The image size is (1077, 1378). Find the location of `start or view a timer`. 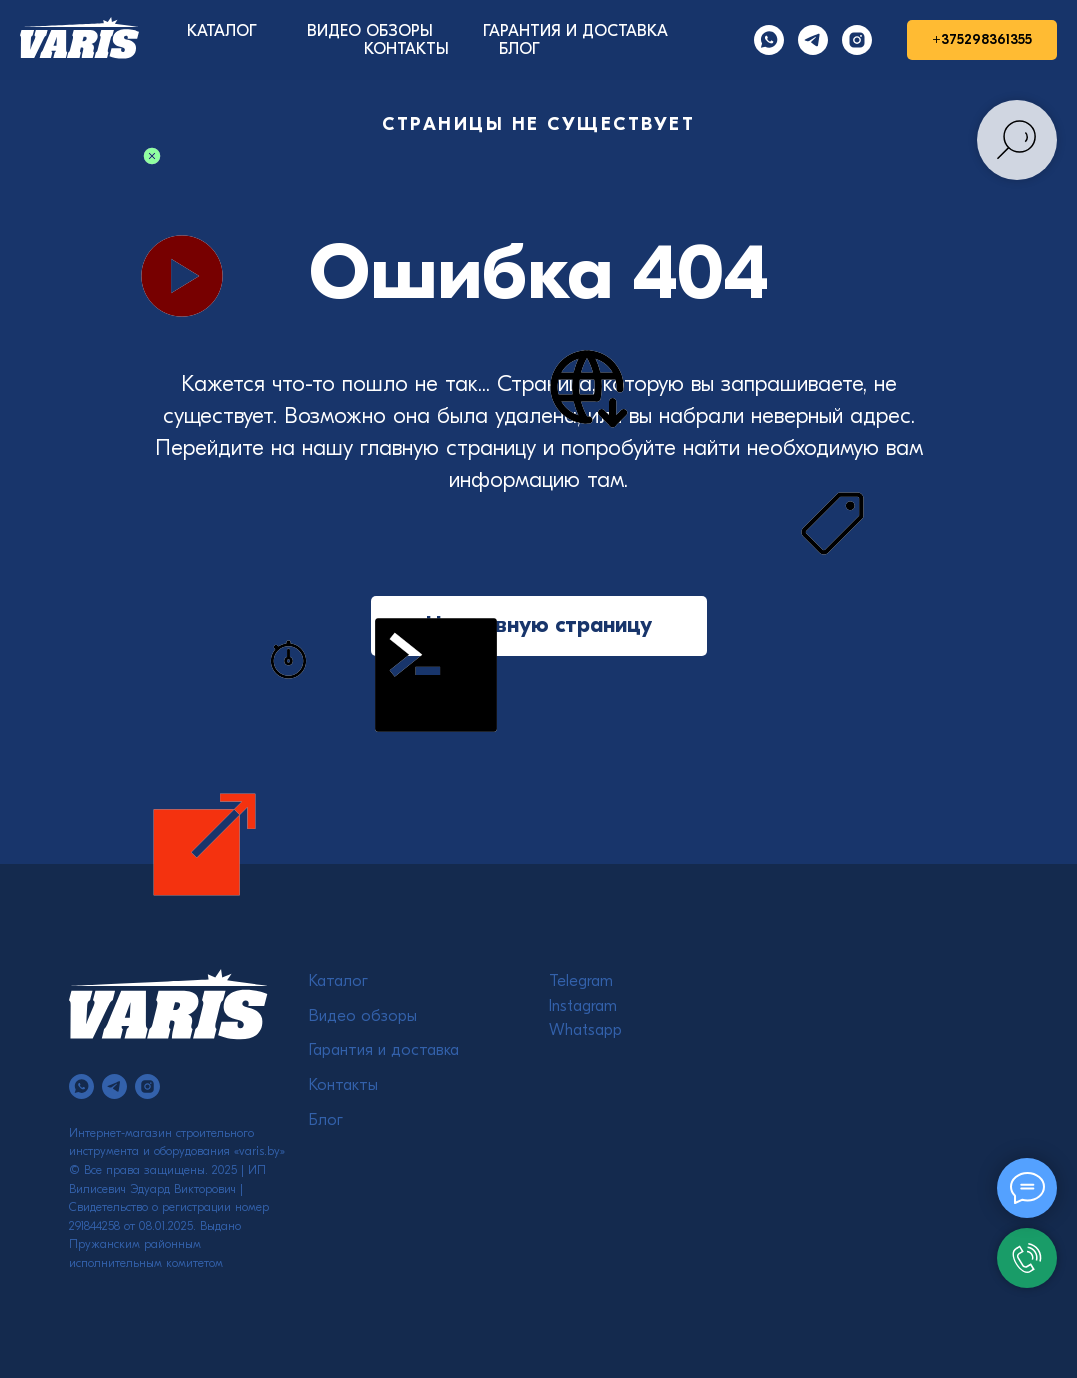

start or view a timer is located at coordinates (288, 659).